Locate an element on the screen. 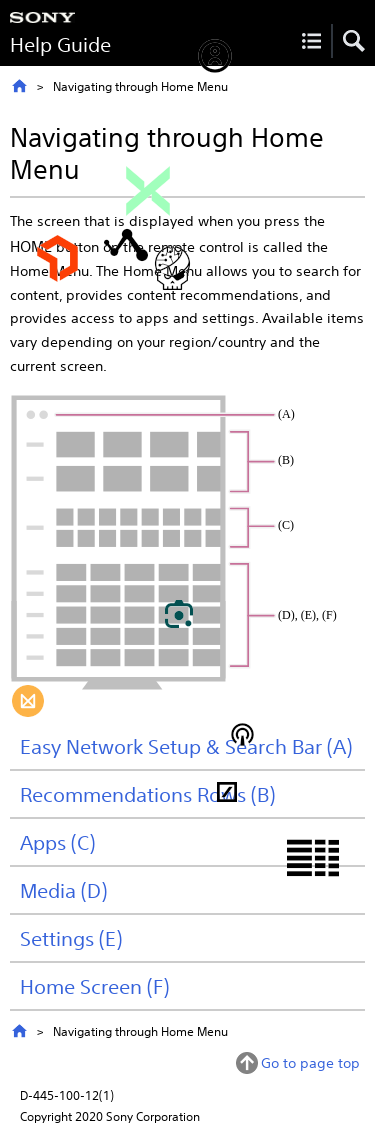 This screenshot has height=1126, width=375. alwaysdata hosting service logo is located at coordinates (126, 245).